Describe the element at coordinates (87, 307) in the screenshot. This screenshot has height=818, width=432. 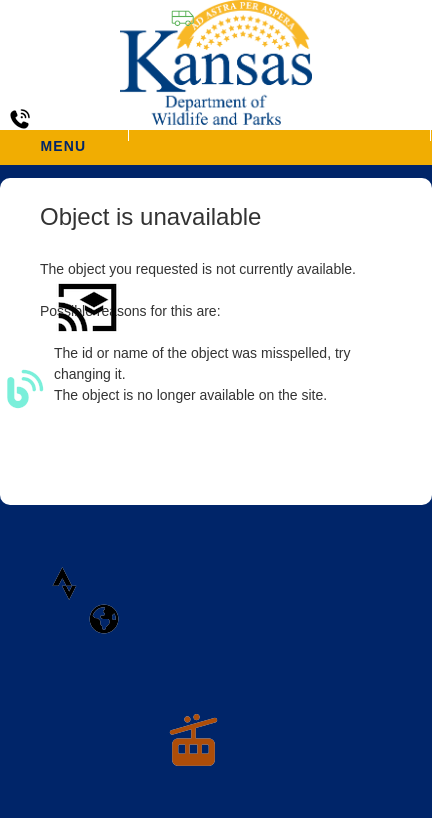
I see `cast or share screen to a classroom display` at that location.